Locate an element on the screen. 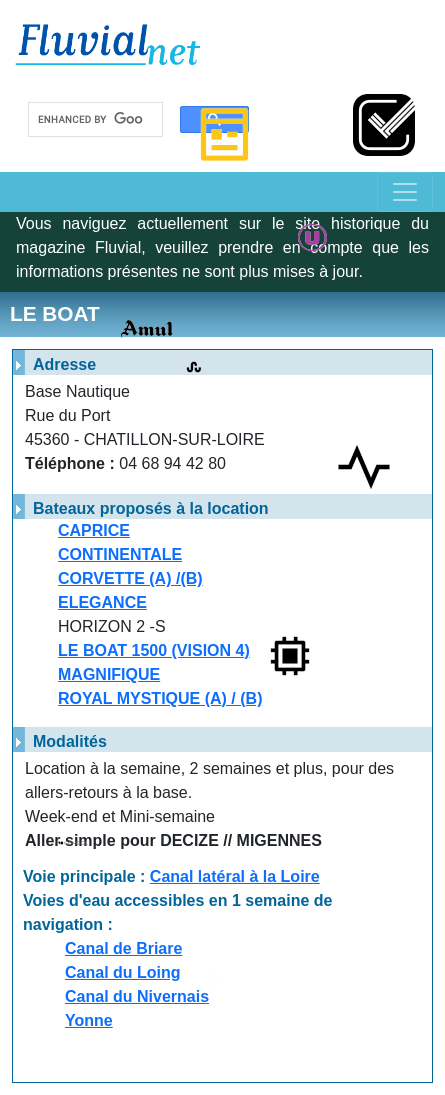  navigate to the next item or screen is located at coordinates (214, 978).